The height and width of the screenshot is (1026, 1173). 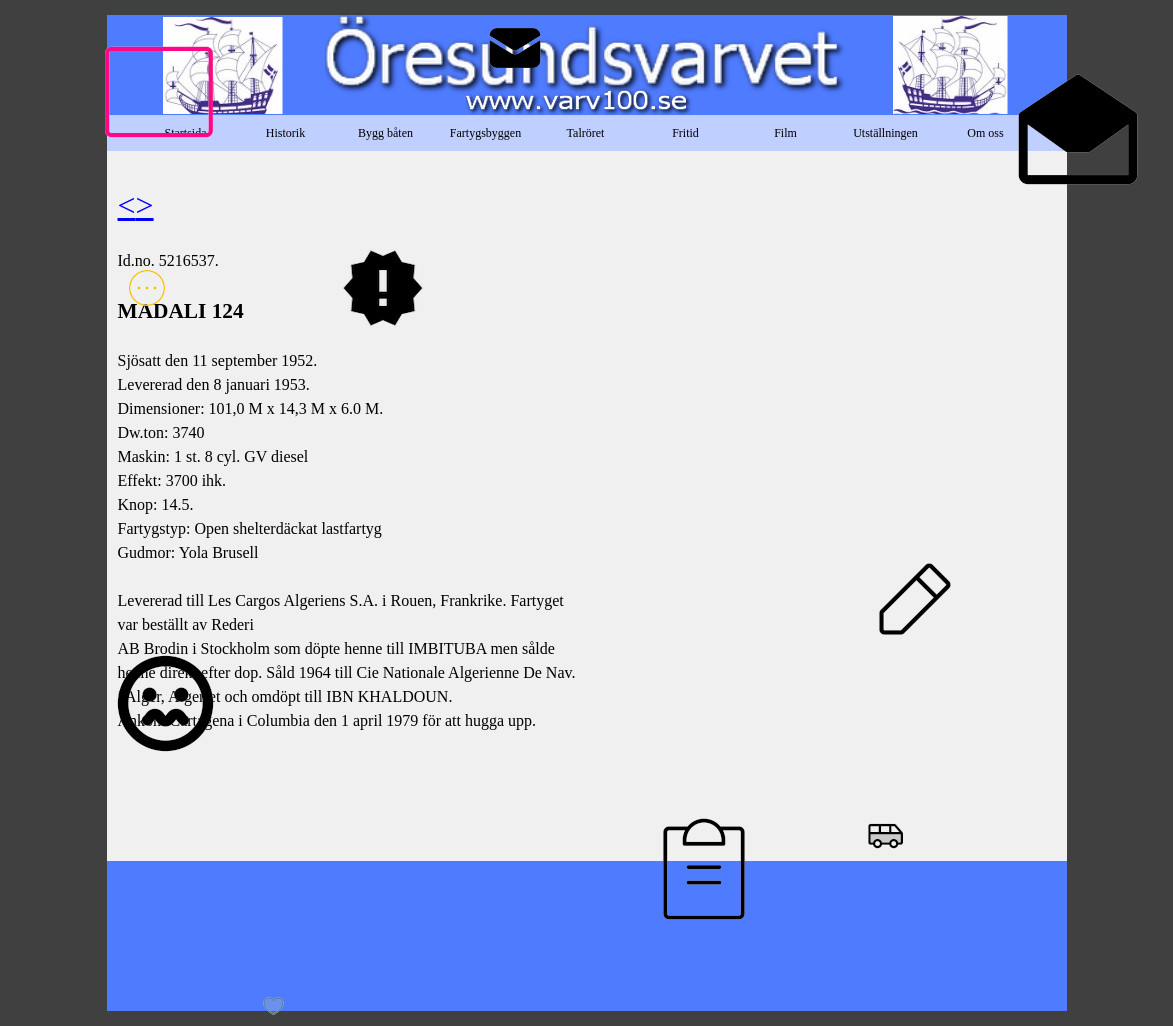 What do you see at coordinates (165, 703) in the screenshot?
I see `indicates anxious or nervous status` at bounding box center [165, 703].